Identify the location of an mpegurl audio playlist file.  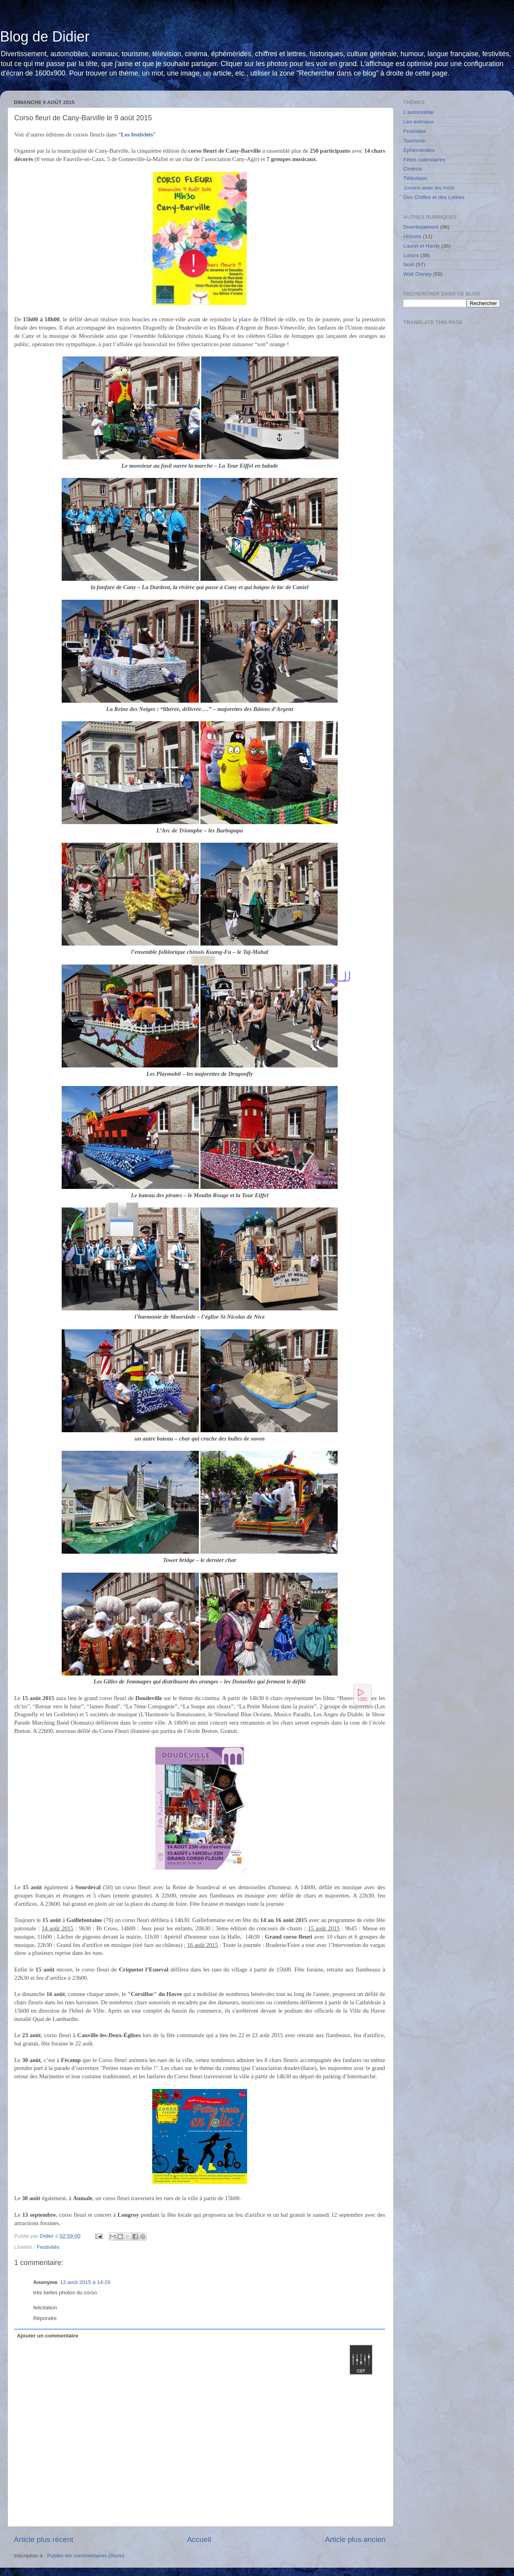
(363, 1695).